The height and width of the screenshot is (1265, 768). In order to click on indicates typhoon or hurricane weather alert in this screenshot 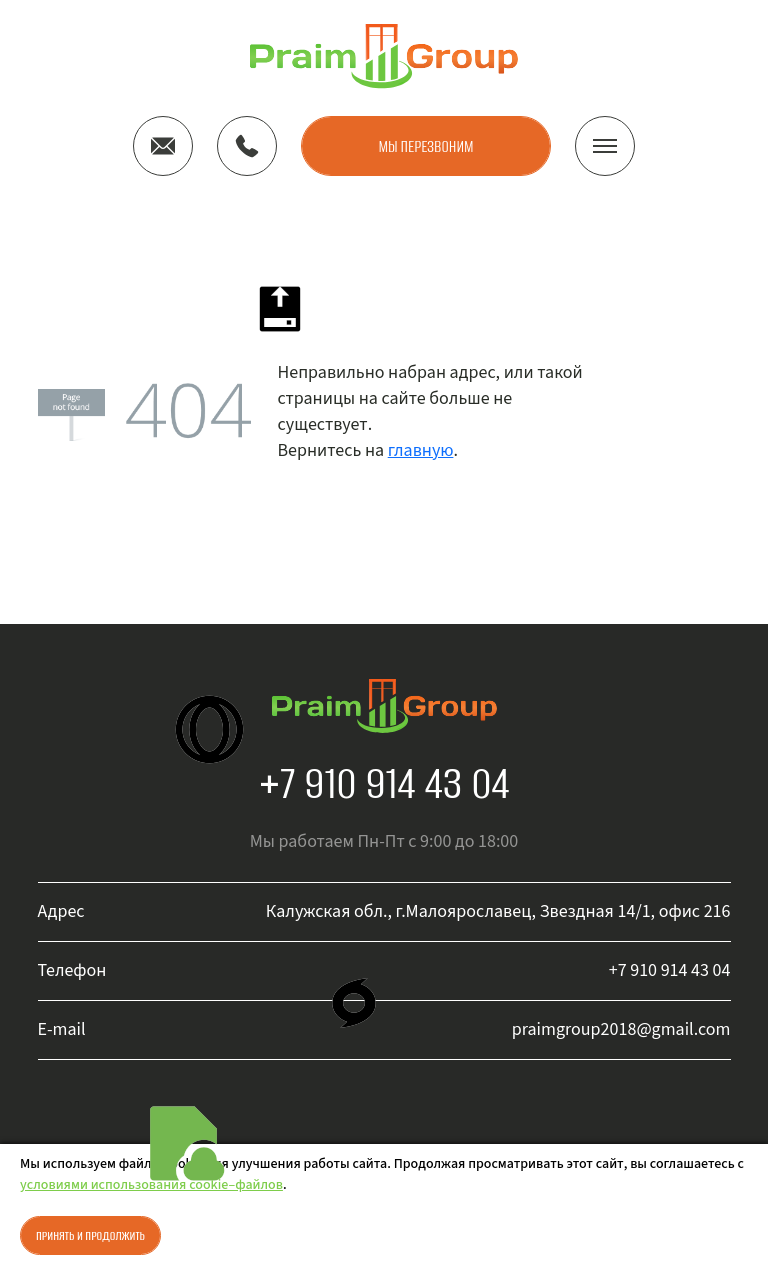, I will do `click(354, 1003)`.